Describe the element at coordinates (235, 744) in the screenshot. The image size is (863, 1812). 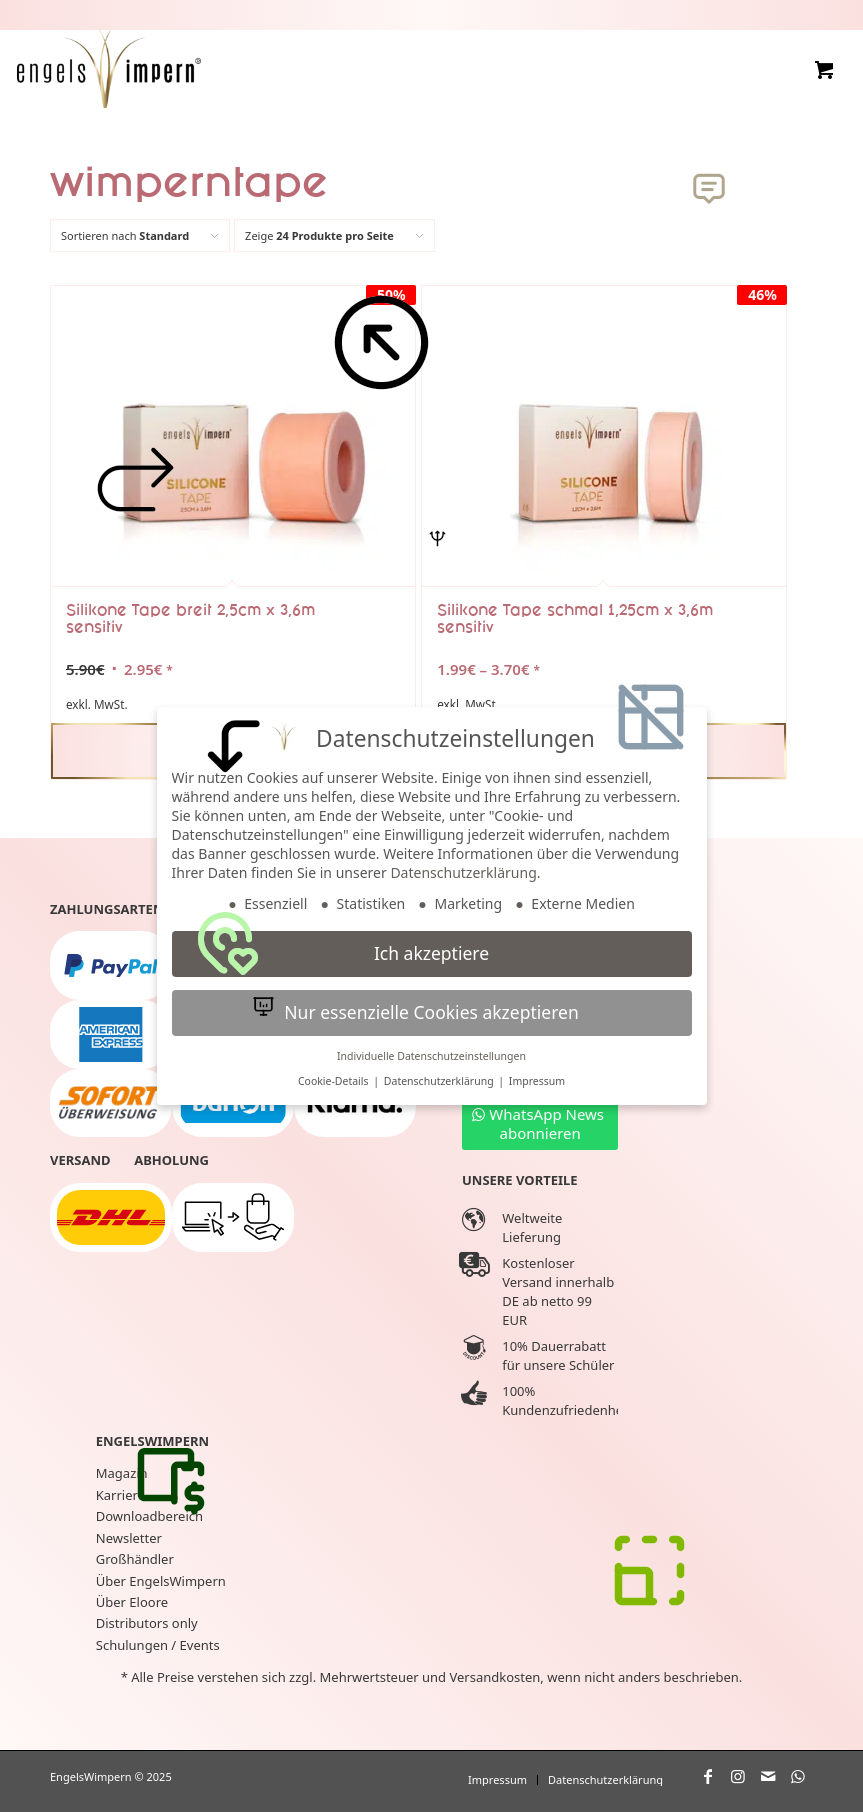
I see `go back and down in navigation` at that location.